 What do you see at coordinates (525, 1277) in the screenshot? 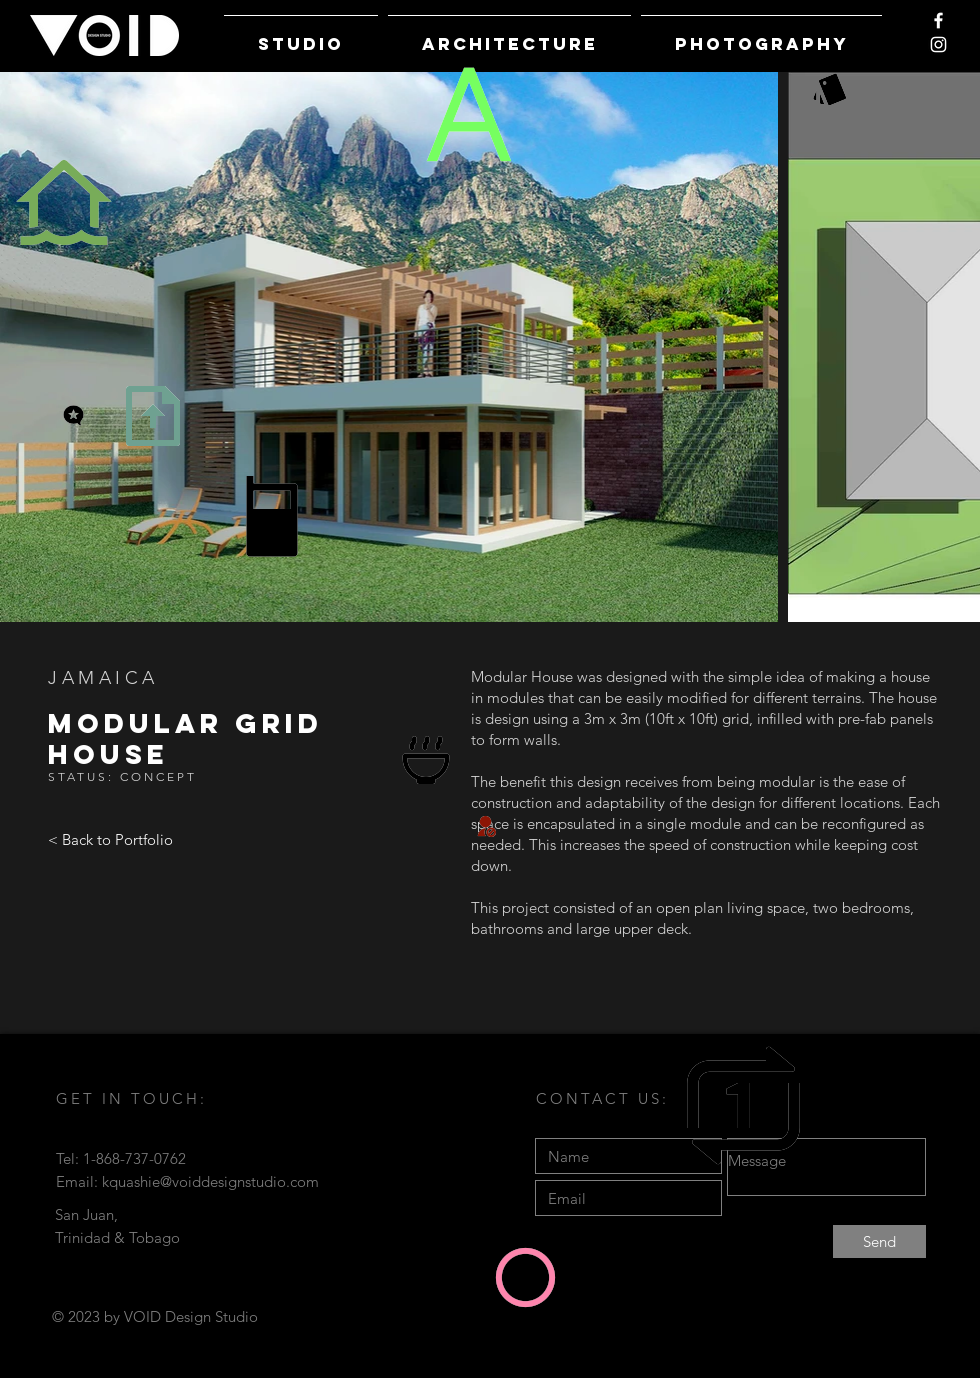
I see `unselected radio button or checkbox option` at bounding box center [525, 1277].